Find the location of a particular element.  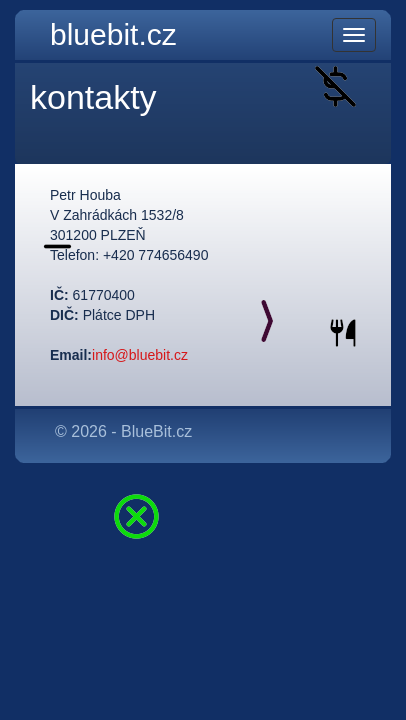

remove an item from a list or cart is located at coordinates (57, 246).